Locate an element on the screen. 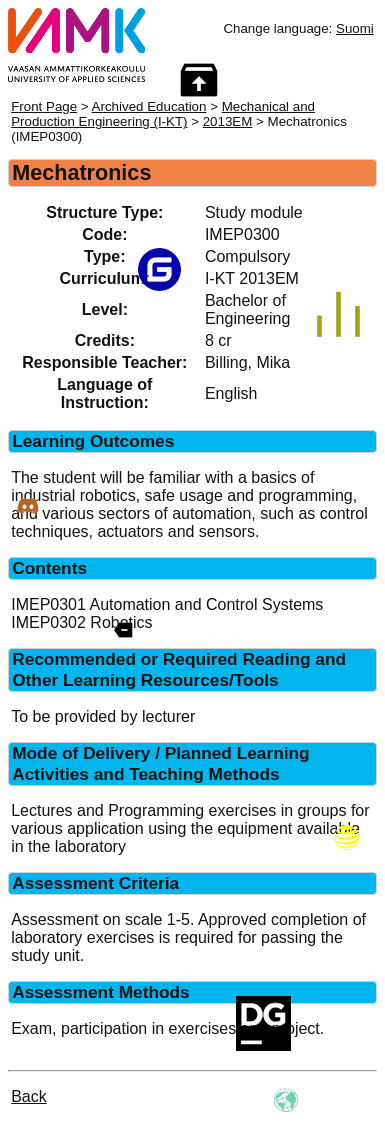 The width and height of the screenshot is (385, 1122). open gitee repository is located at coordinates (159, 269).